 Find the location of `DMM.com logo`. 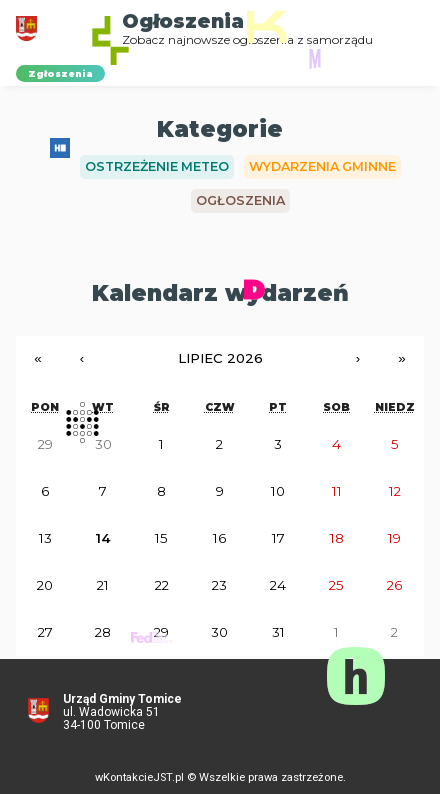

DMM.com logo is located at coordinates (254, 289).